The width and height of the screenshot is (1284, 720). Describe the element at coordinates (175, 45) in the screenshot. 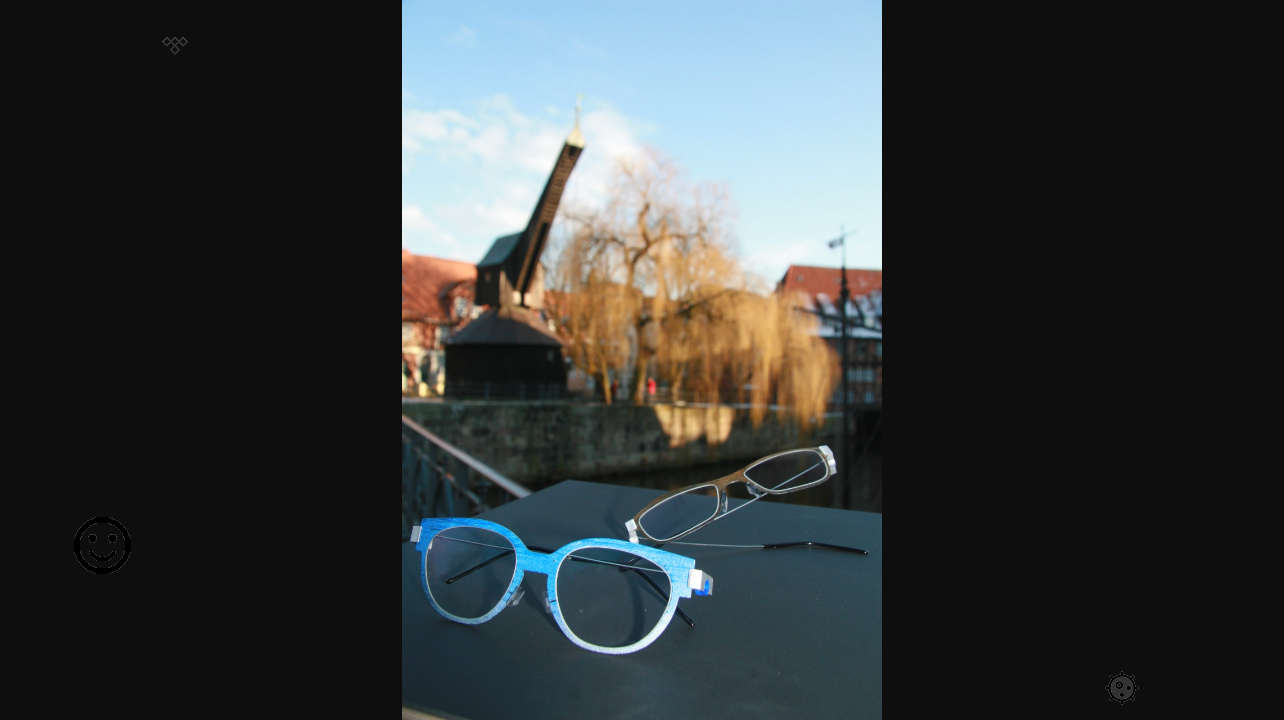

I see `open tidal music streaming app` at that location.